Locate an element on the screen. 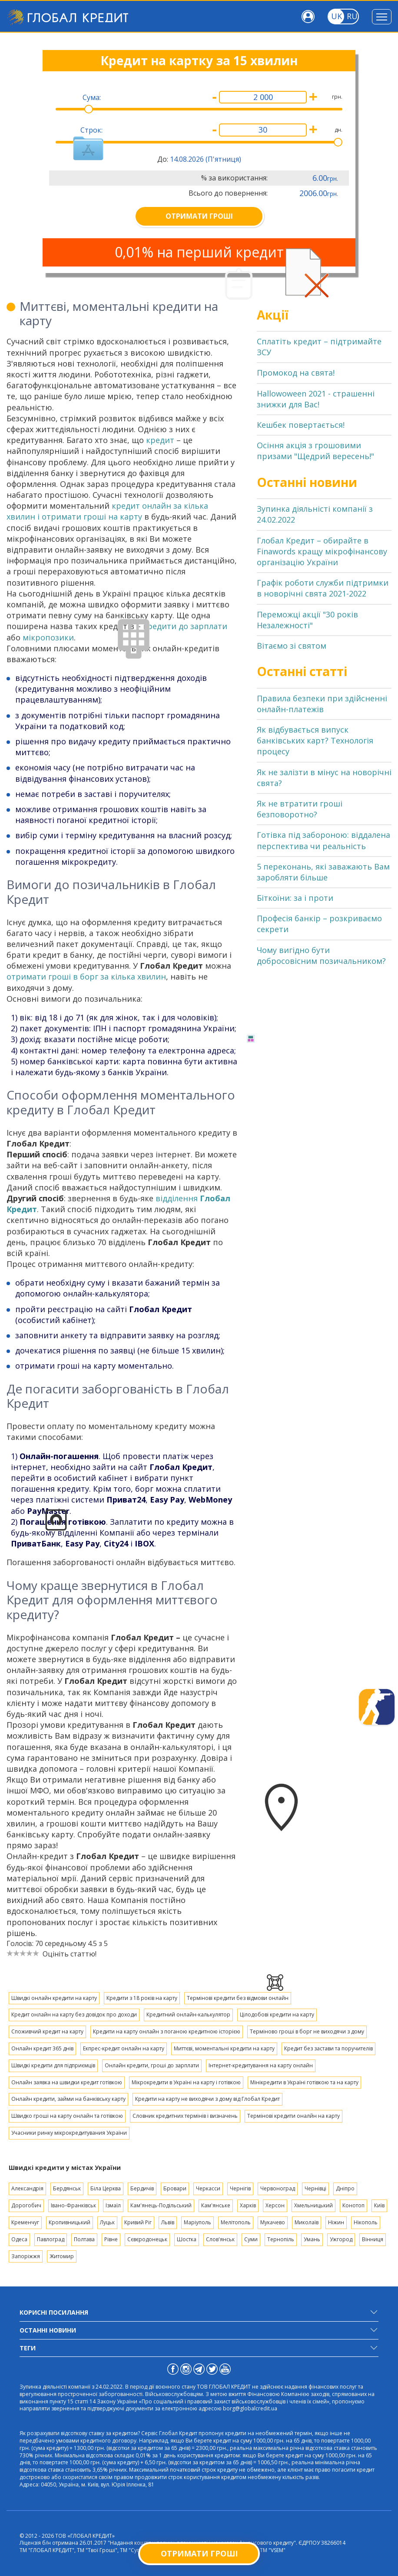  access clipboard history is located at coordinates (239, 283).